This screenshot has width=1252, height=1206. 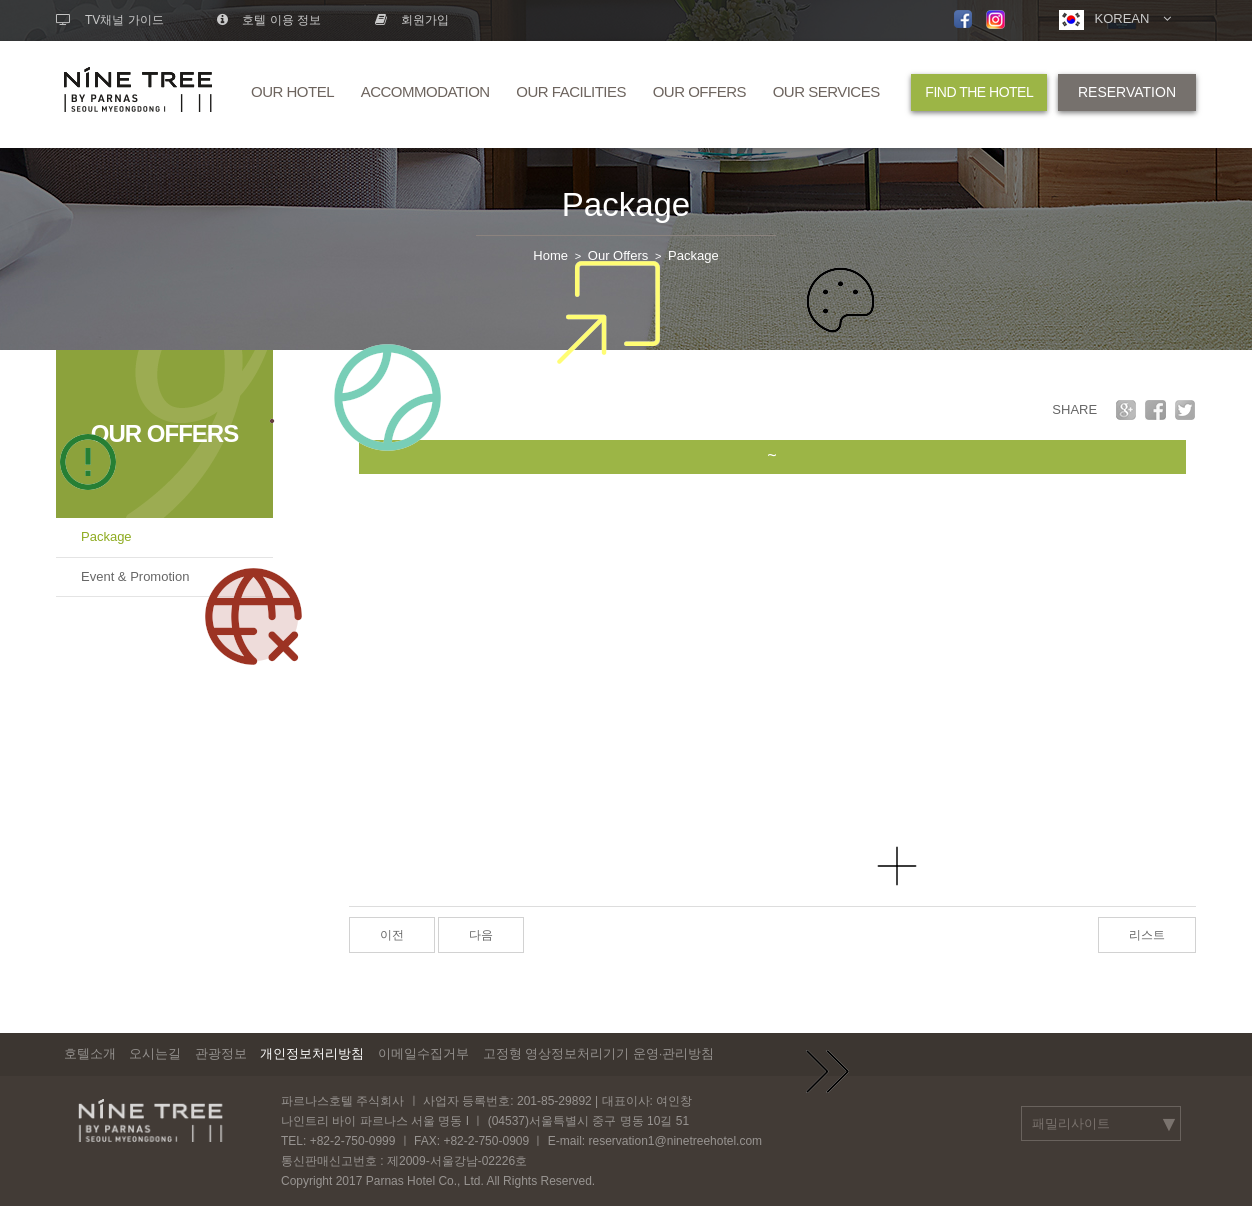 What do you see at coordinates (840, 301) in the screenshot?
I see `access color or theme settings` at bounding box center [840, 301].